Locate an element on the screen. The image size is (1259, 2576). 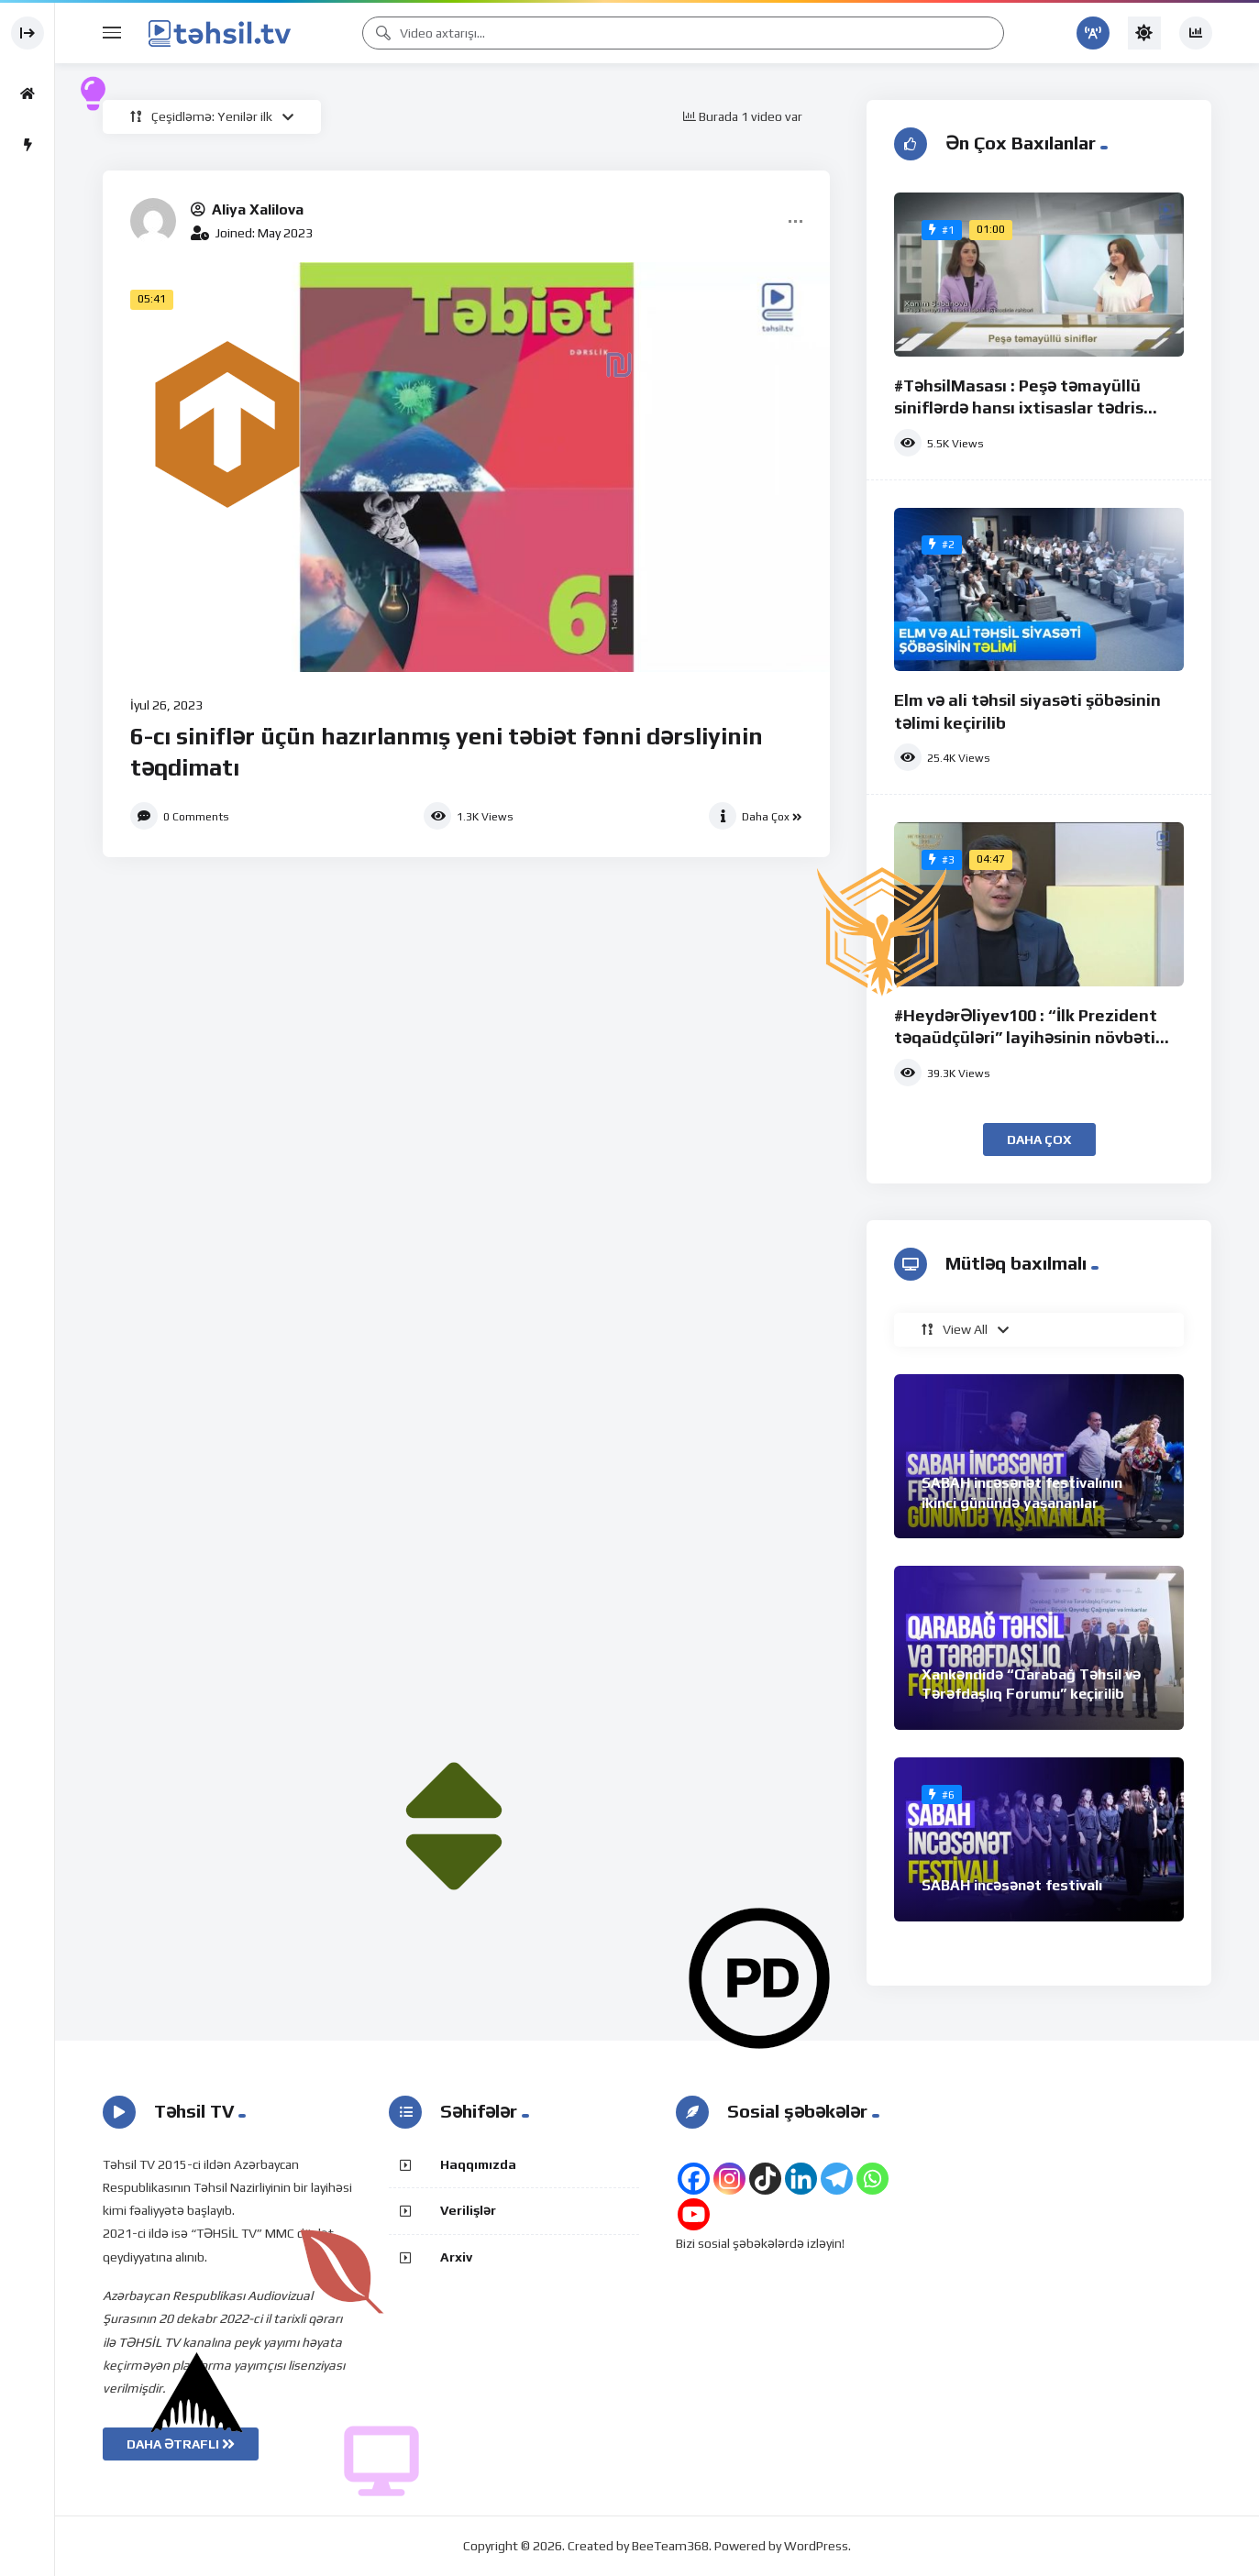
sort items in no particular order is located at coordinates (454, 1826).